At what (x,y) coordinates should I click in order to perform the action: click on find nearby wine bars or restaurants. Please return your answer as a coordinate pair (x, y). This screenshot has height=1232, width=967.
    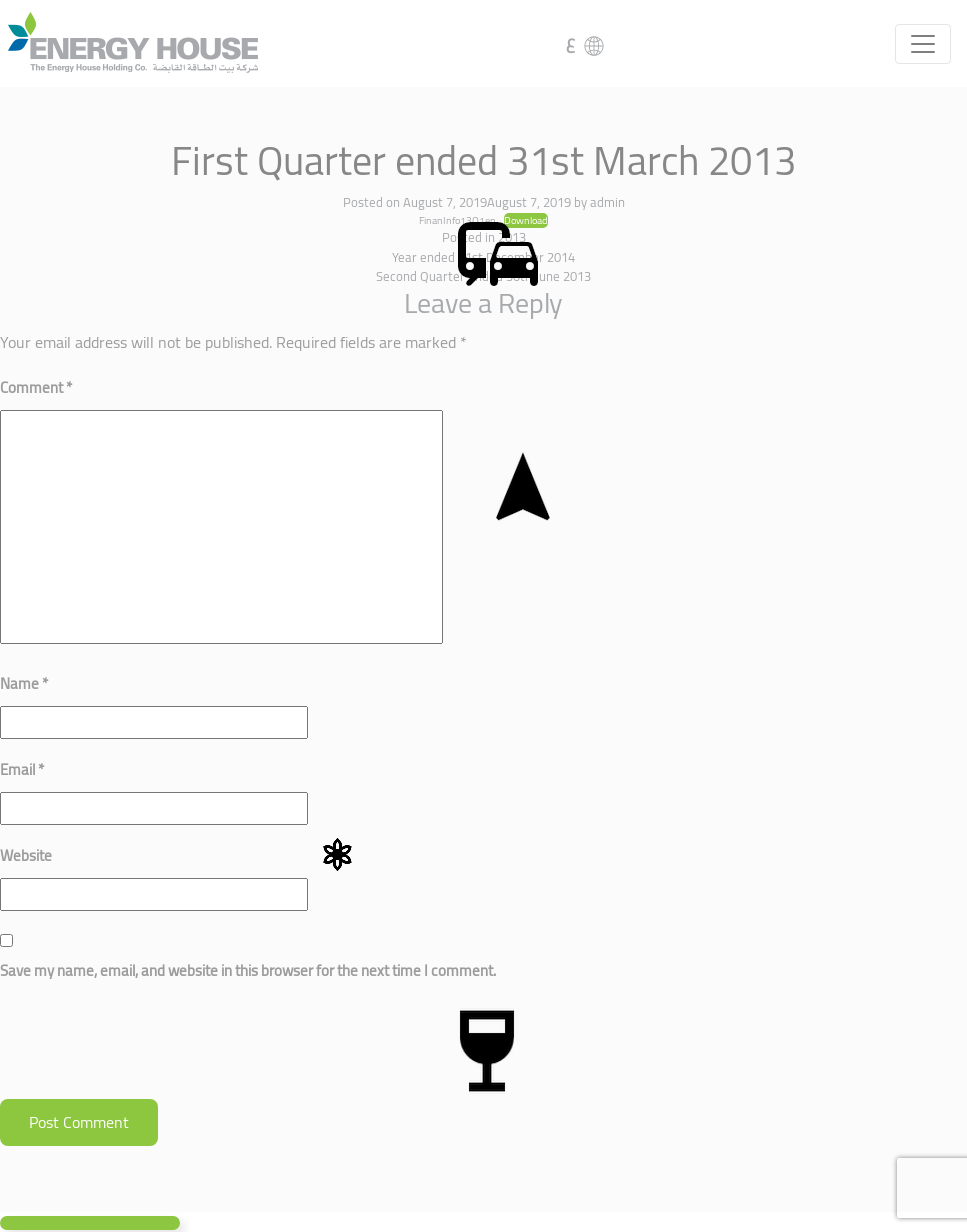
    Looking at the image, I should click on (487, 1051).